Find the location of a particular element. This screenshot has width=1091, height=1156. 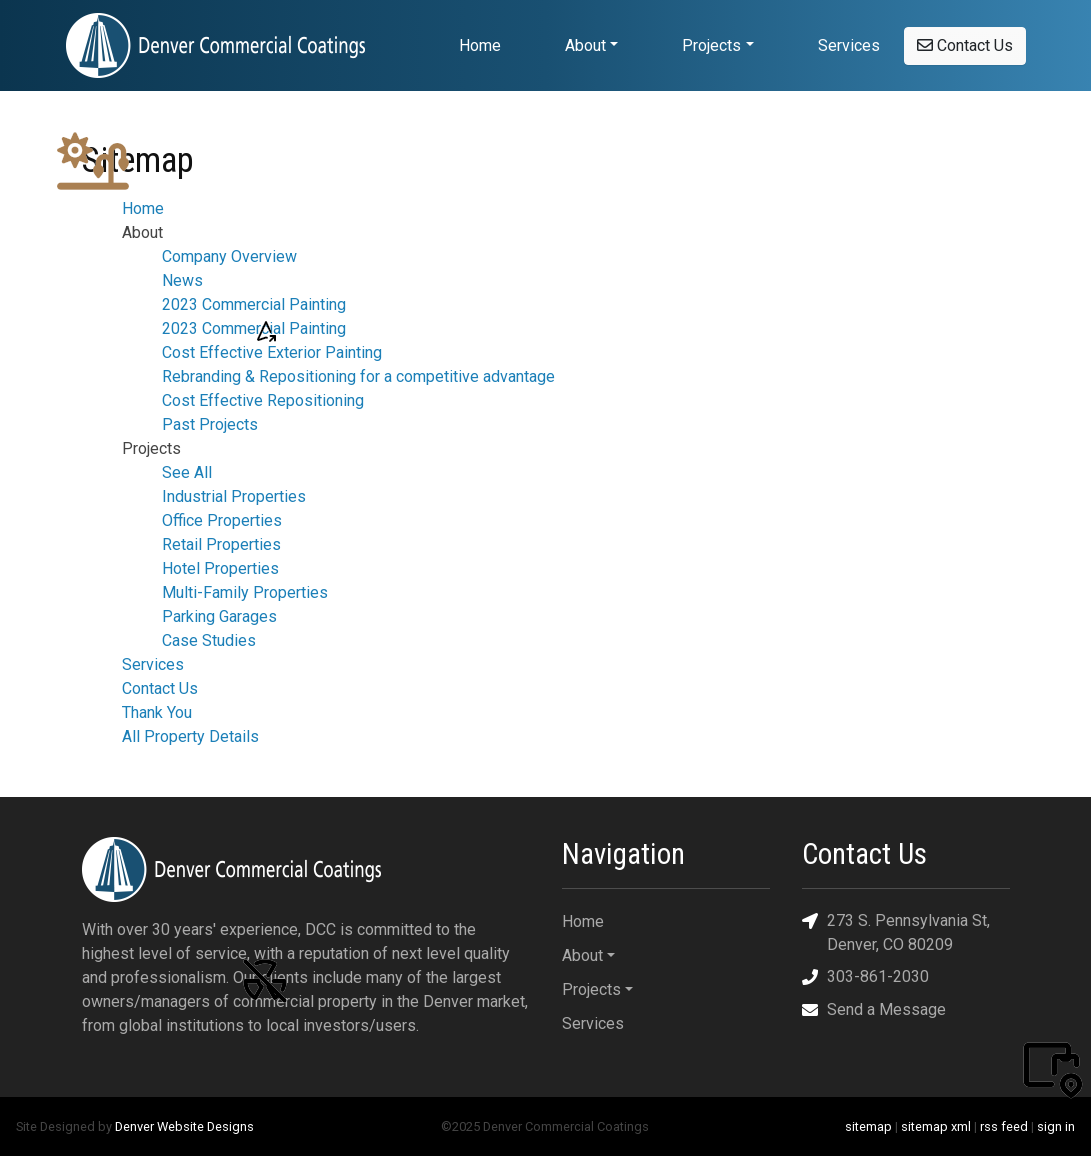

share your current location is located at coordinates (266, 331).